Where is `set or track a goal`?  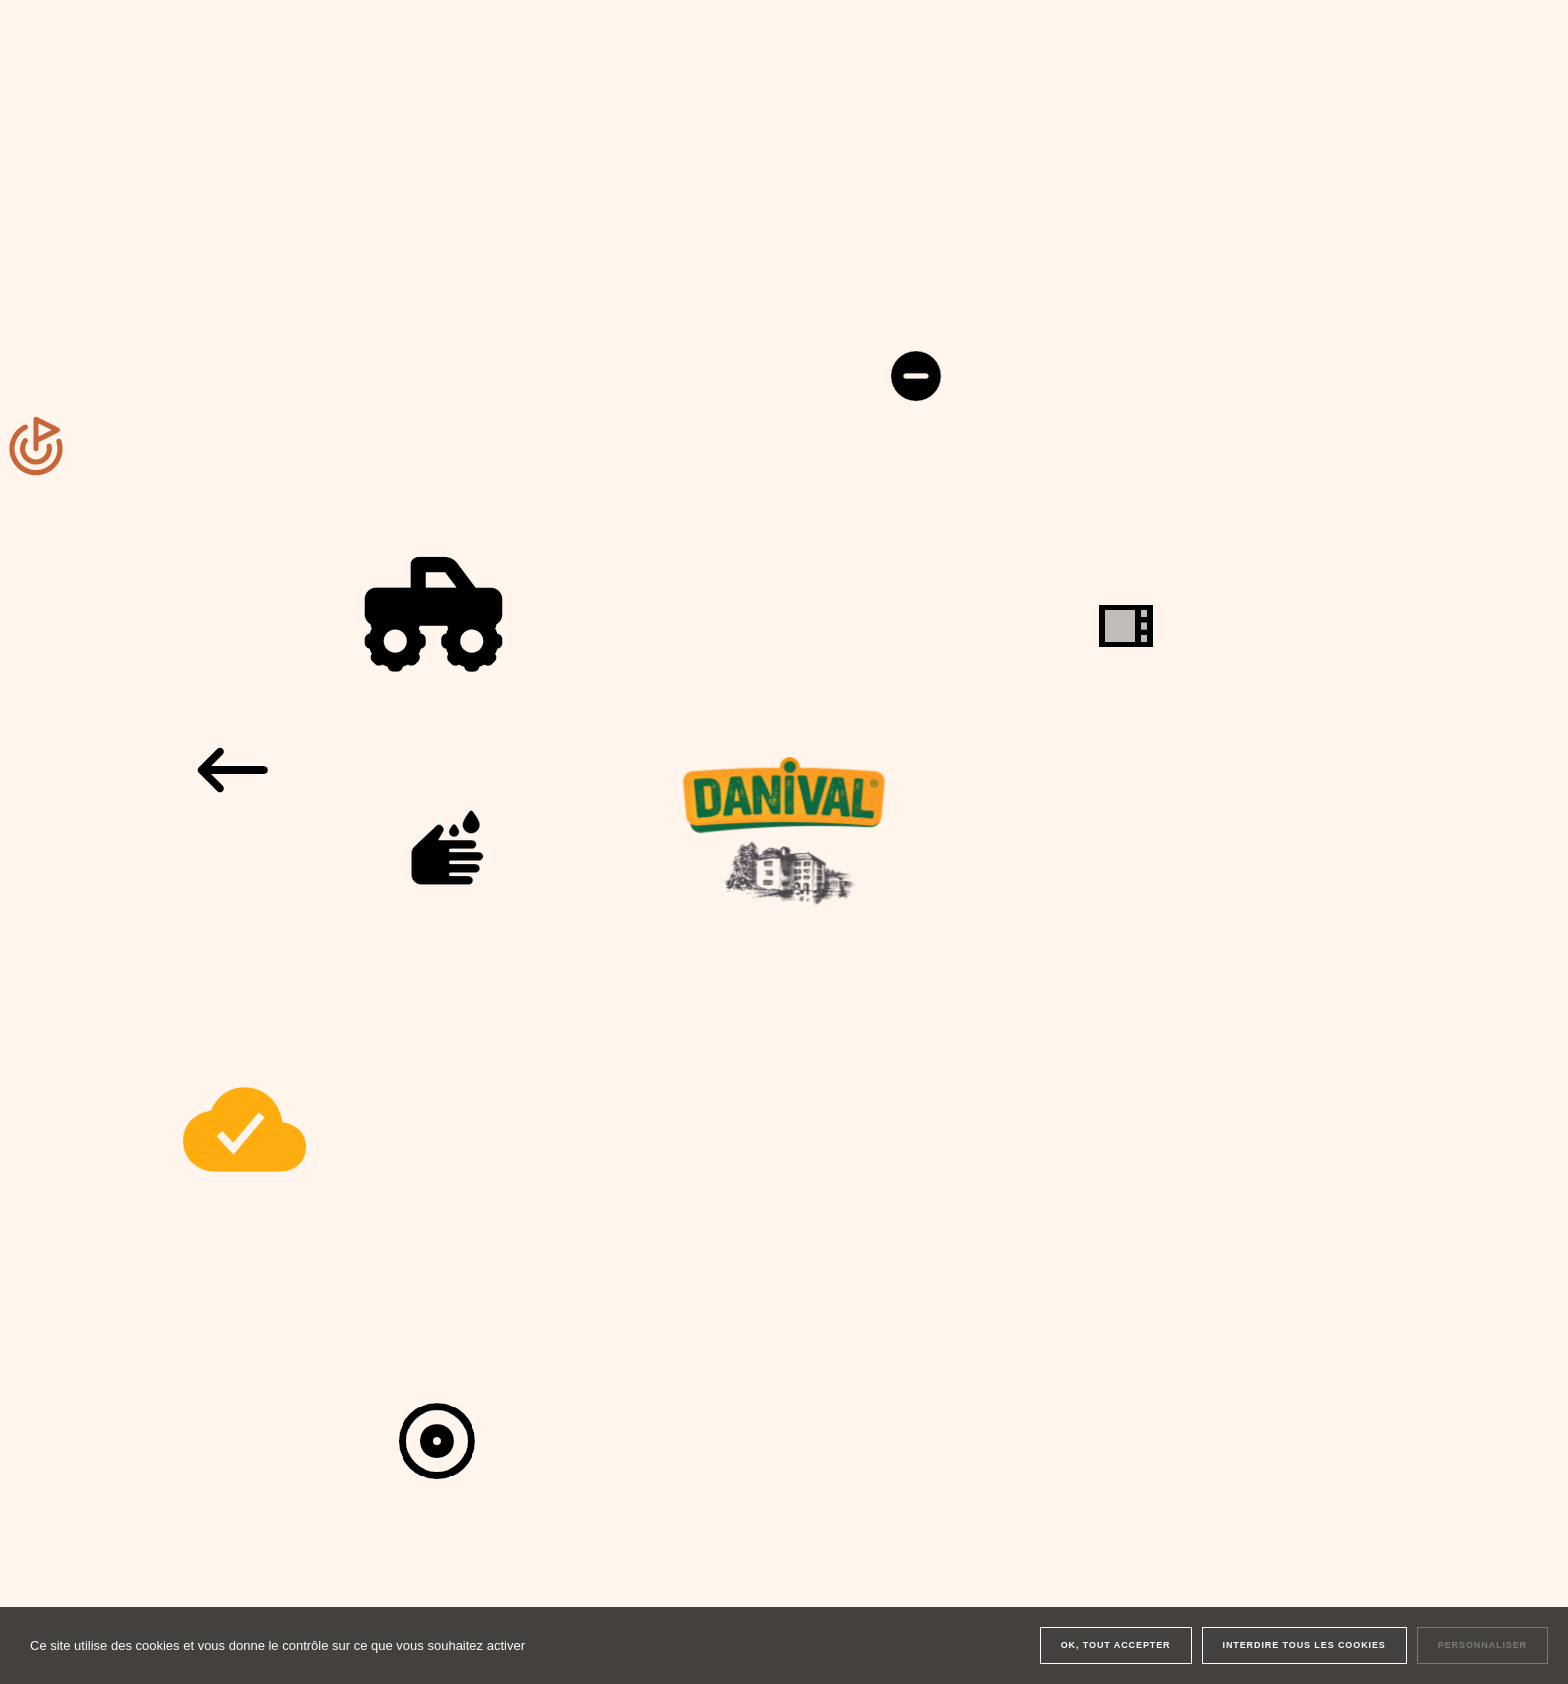 set or track a goal is located at coordinates (36, 446).